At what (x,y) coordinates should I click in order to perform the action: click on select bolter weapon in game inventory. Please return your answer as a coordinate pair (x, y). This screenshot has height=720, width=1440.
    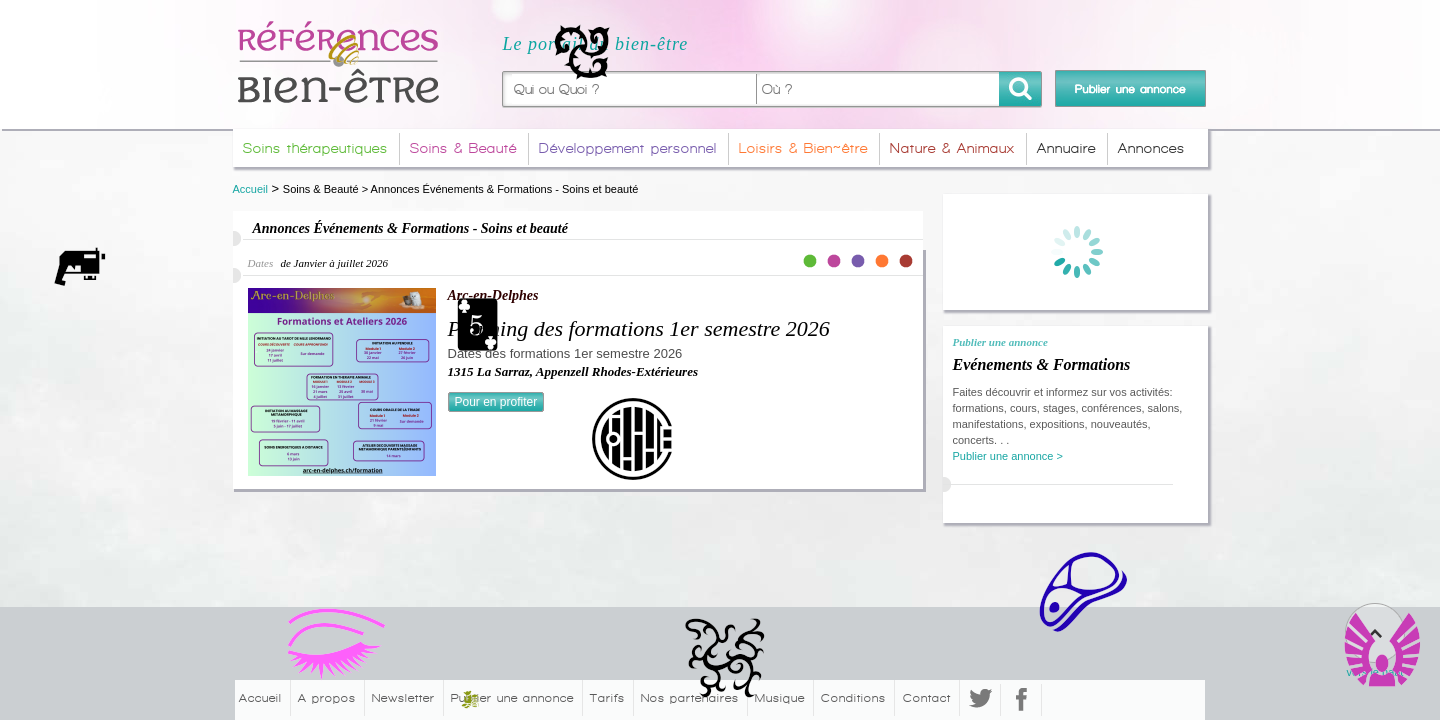
    Looking at the image, I should click on (79, 267).